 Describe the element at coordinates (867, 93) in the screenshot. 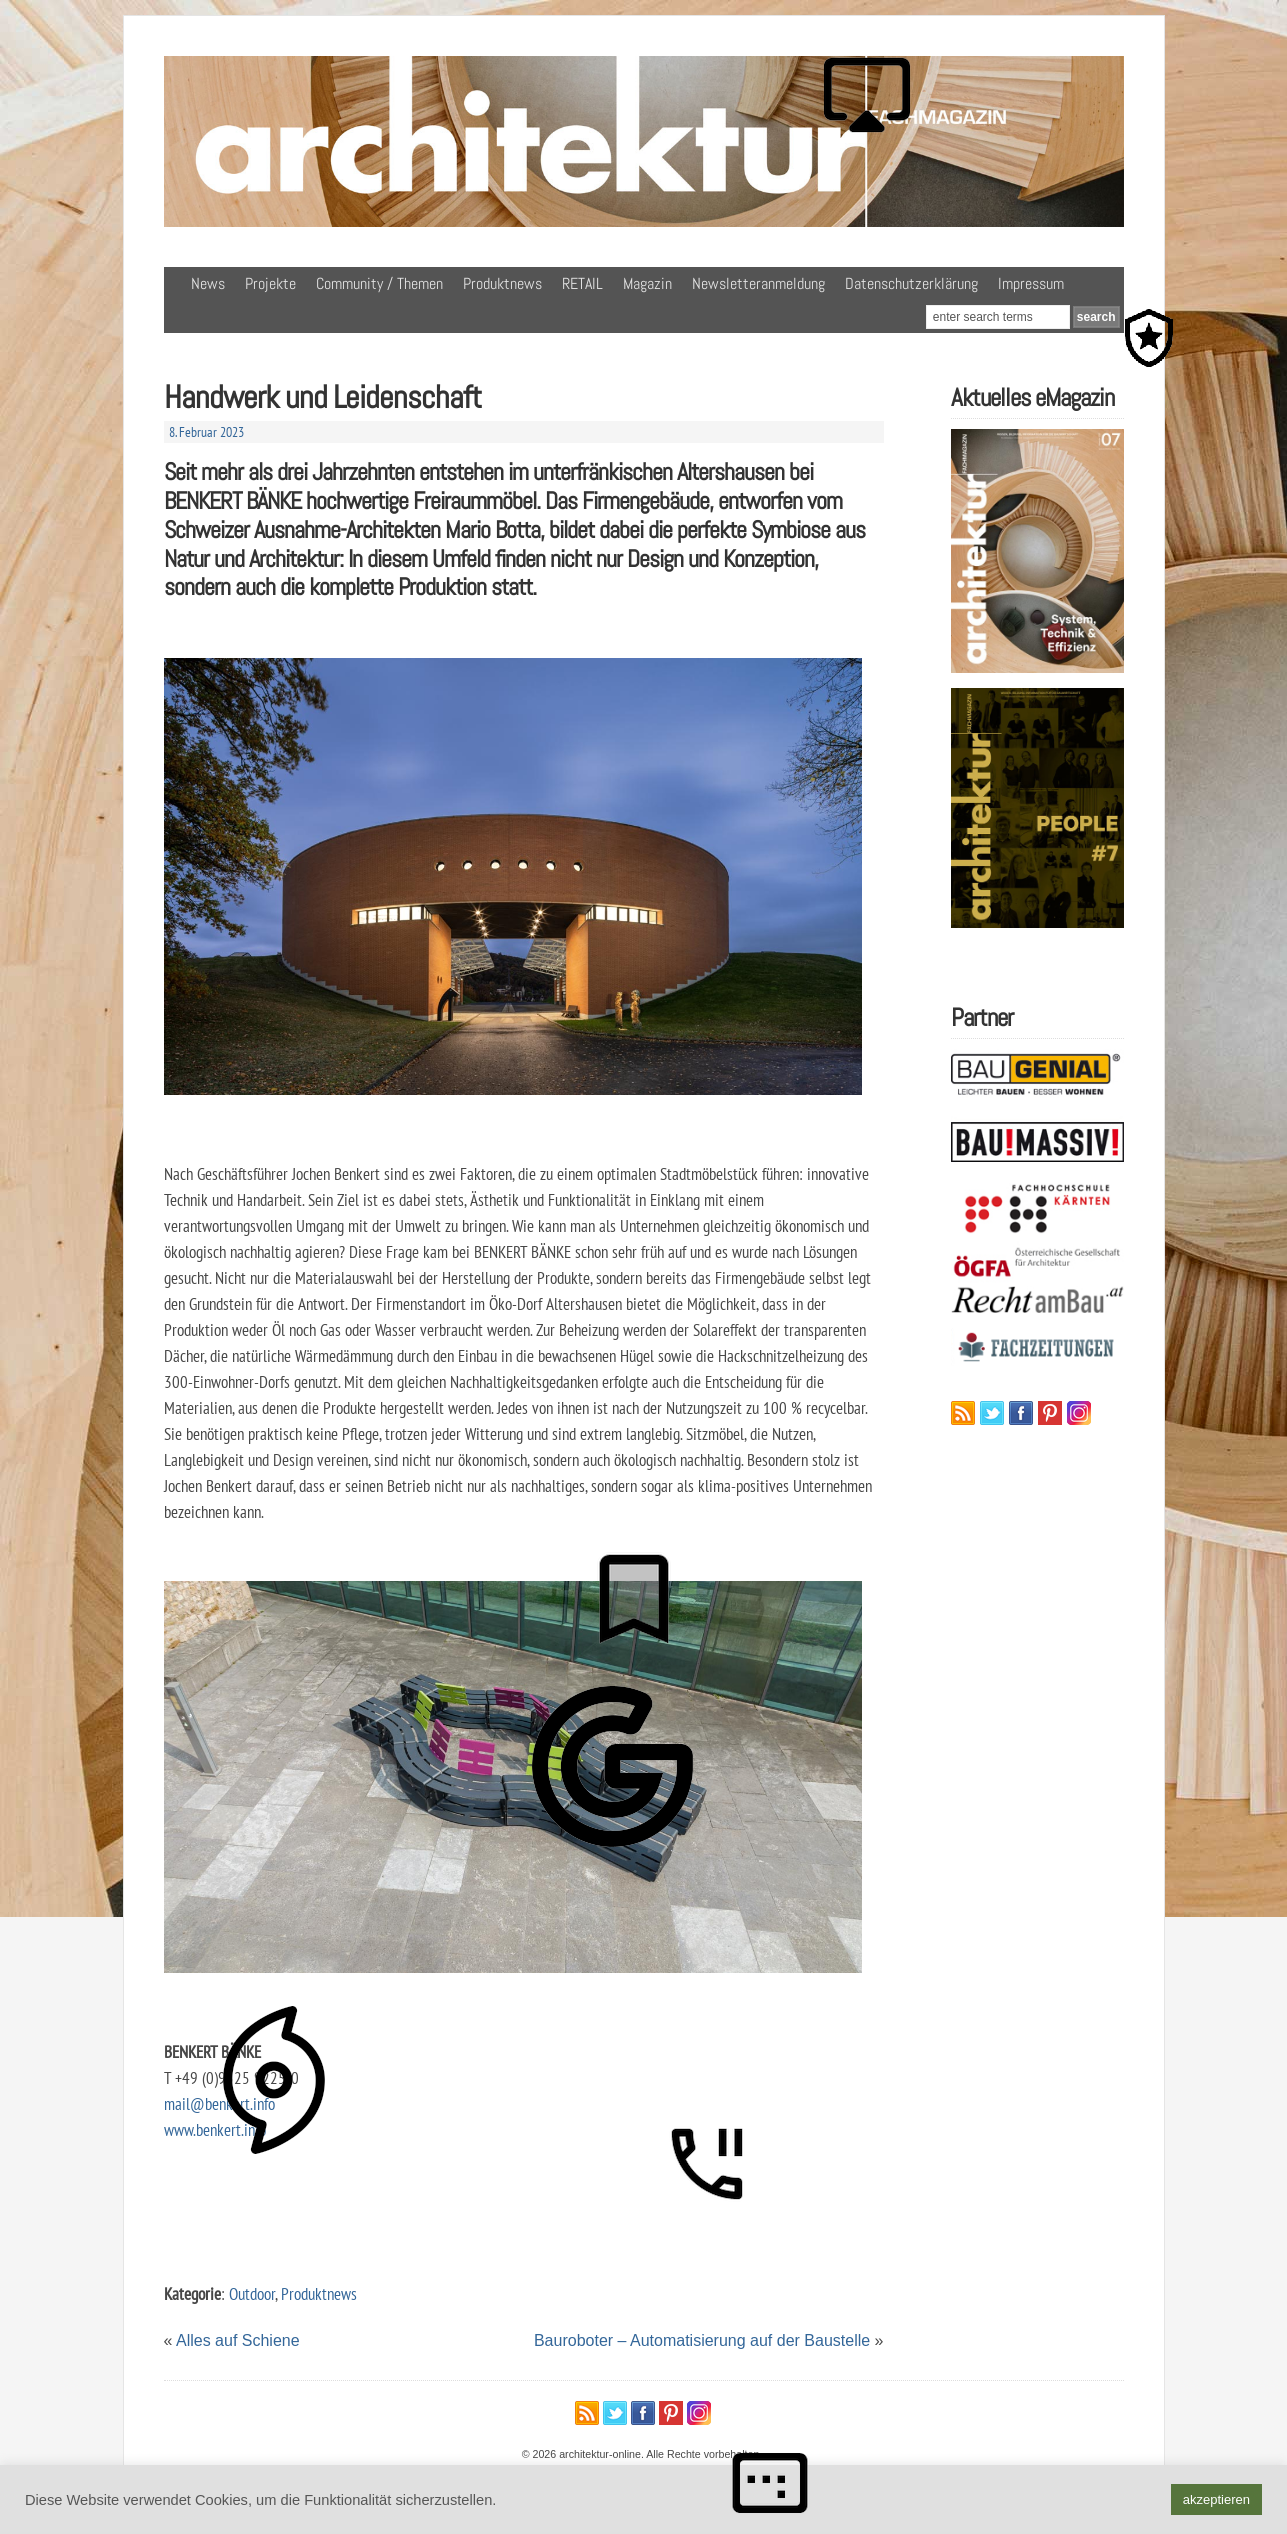

I see `stream content to an external display` at that location.